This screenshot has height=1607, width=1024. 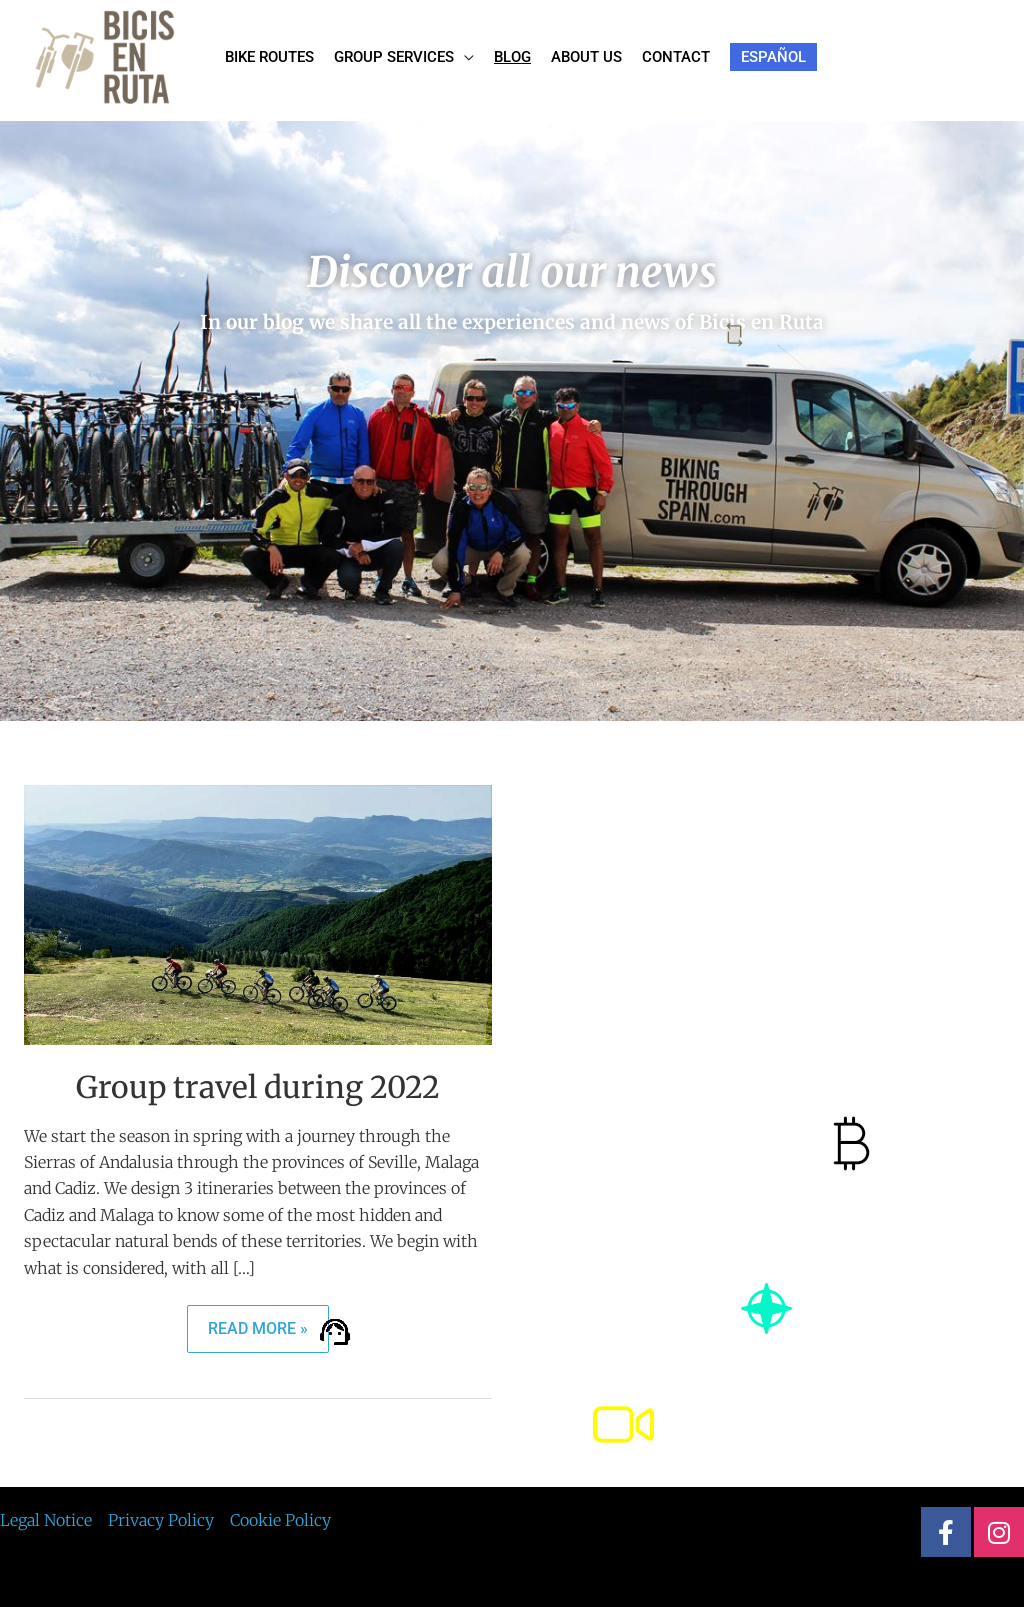 I want to click on contact customer support, so click(x=335, y=1332).